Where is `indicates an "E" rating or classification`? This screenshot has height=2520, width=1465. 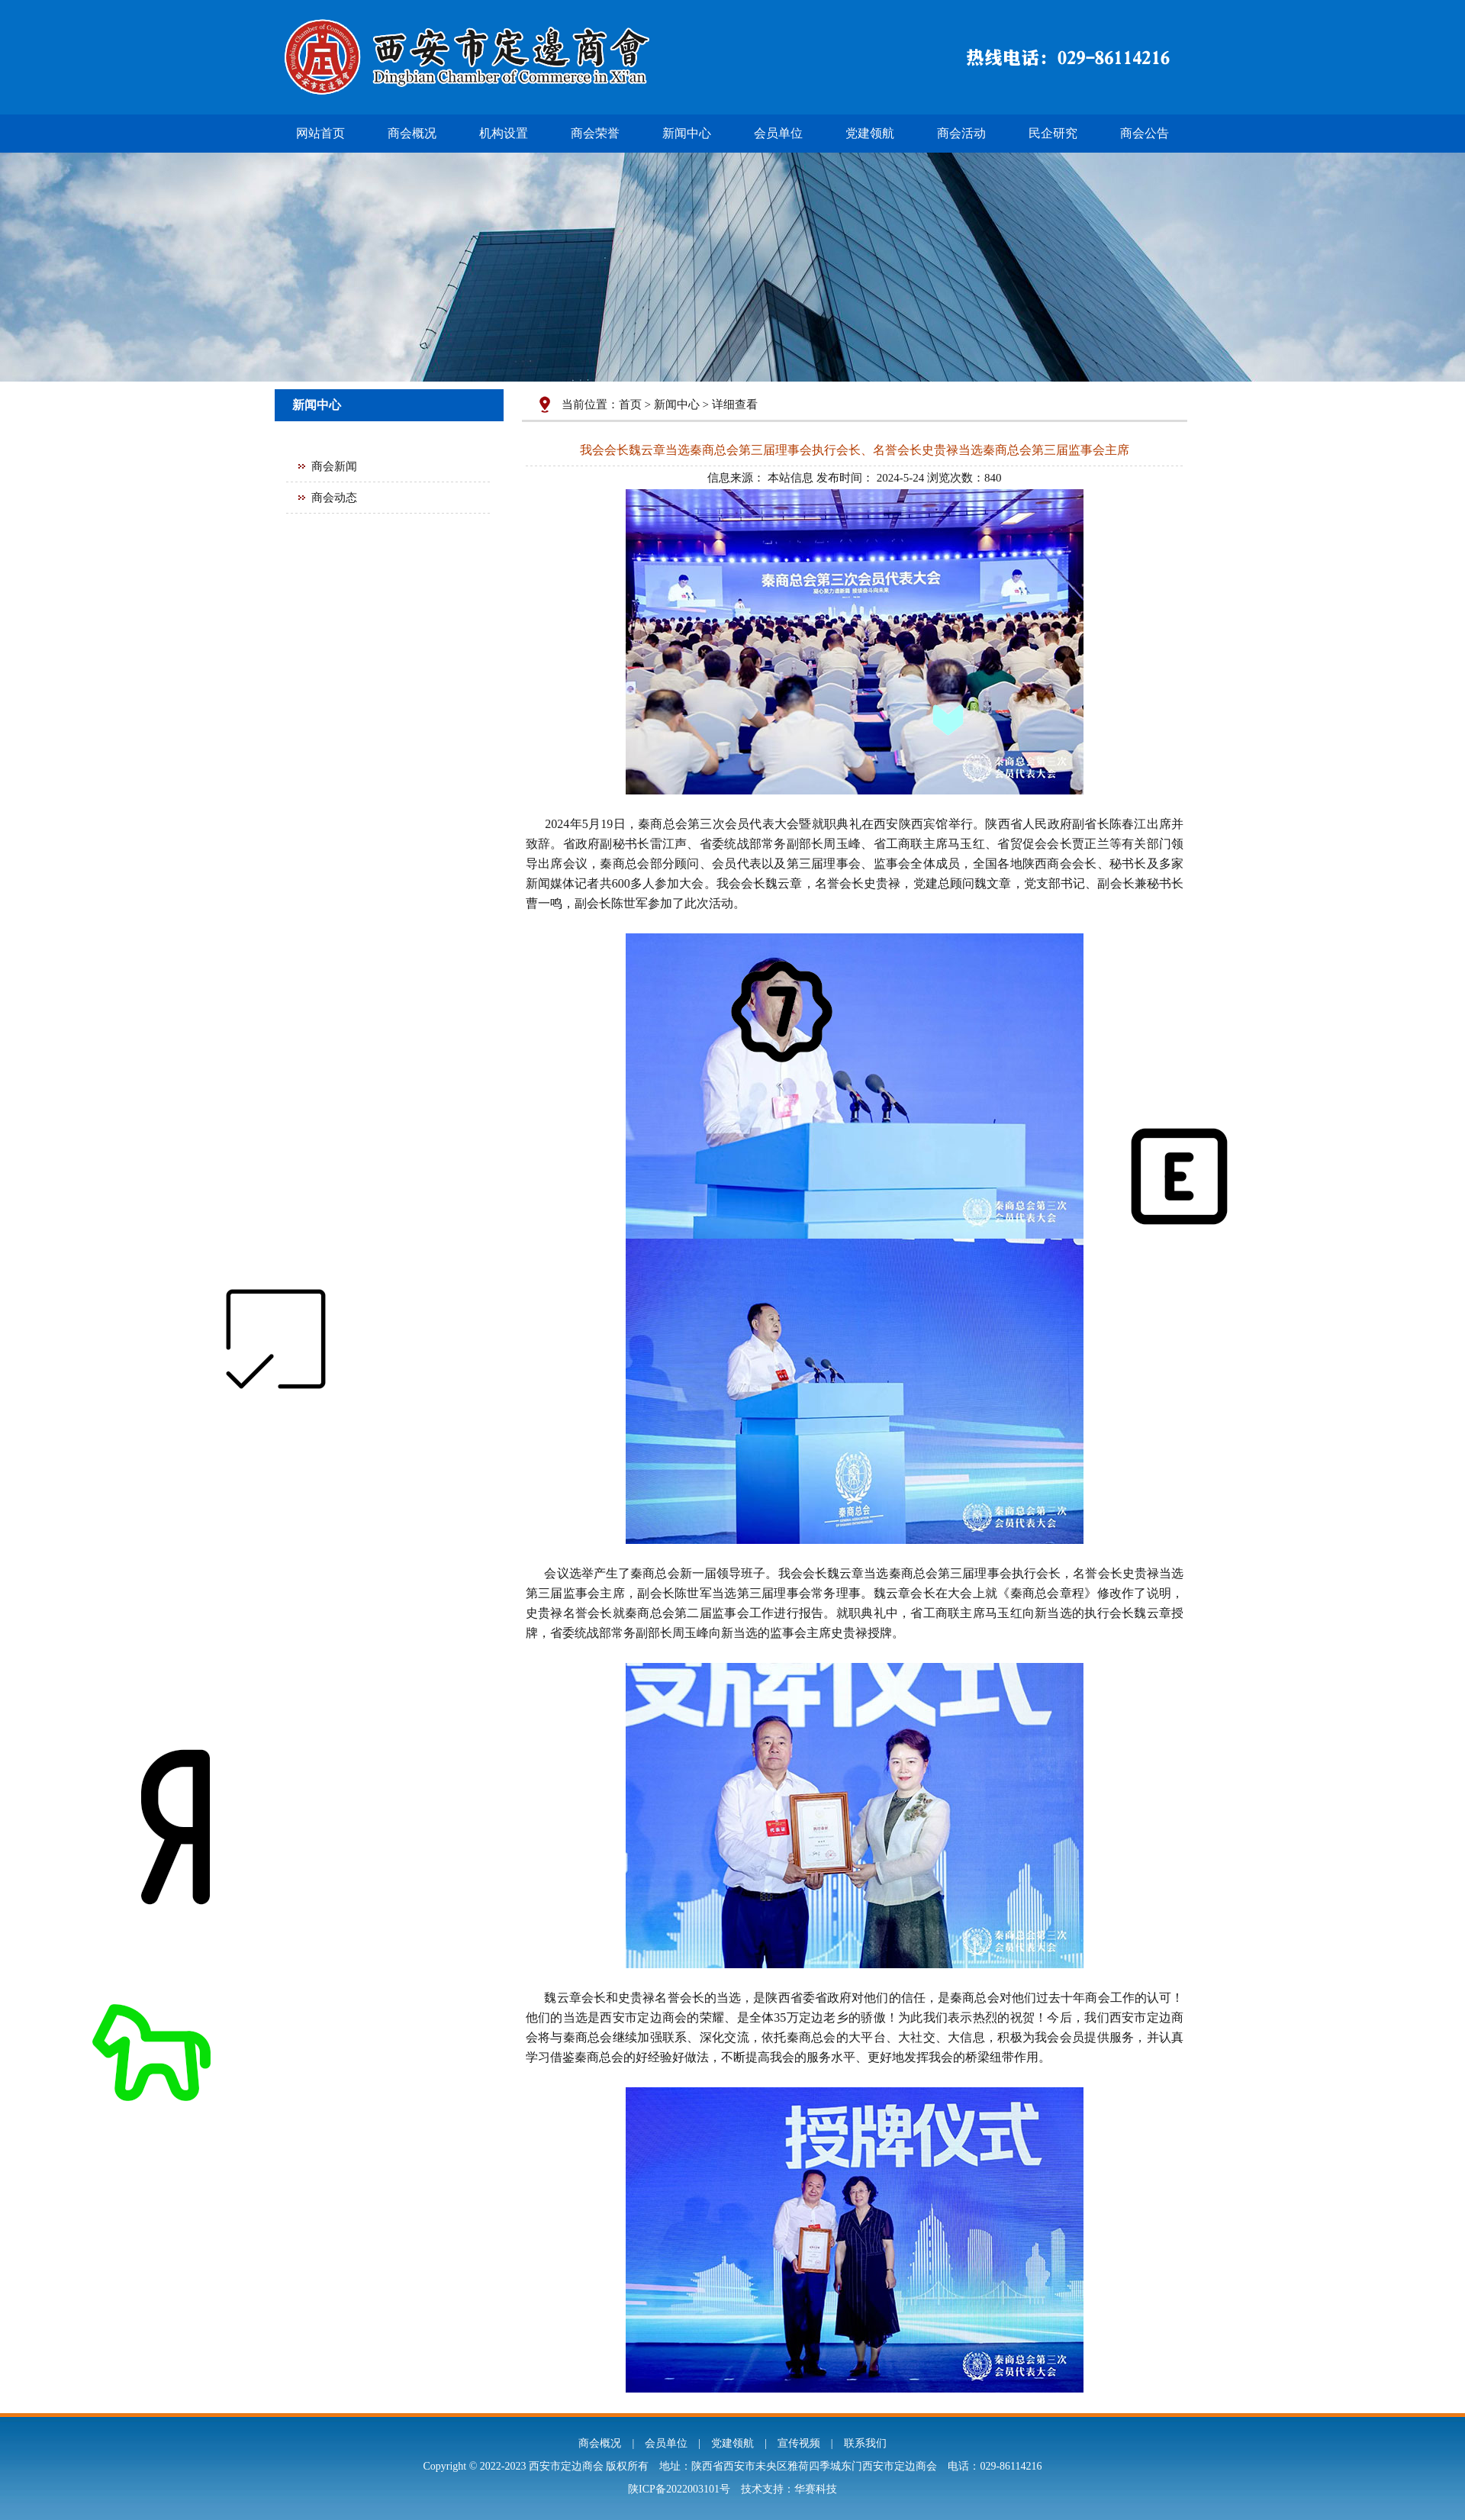 indicates an "E" rating or classification is located at coordinates (1179, 1176).